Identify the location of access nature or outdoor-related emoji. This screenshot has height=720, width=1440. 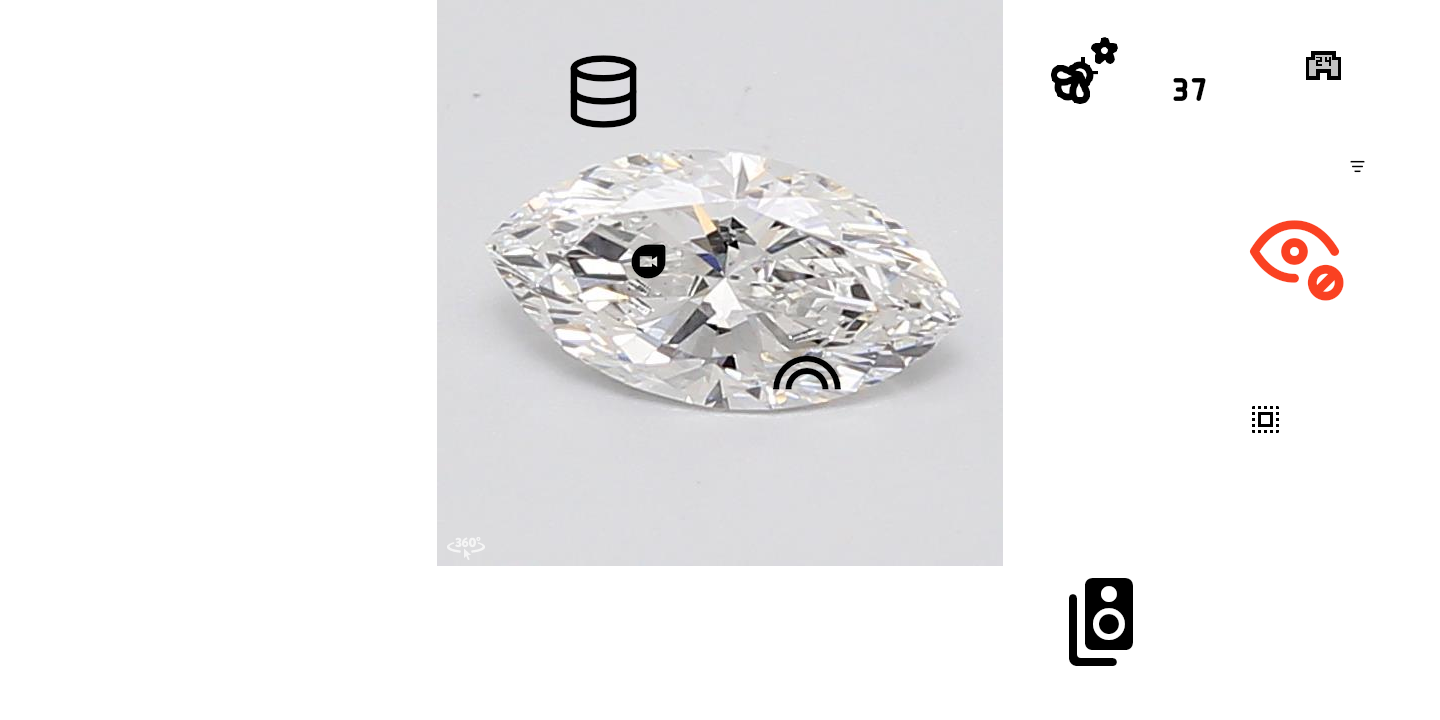
(1084, 70).